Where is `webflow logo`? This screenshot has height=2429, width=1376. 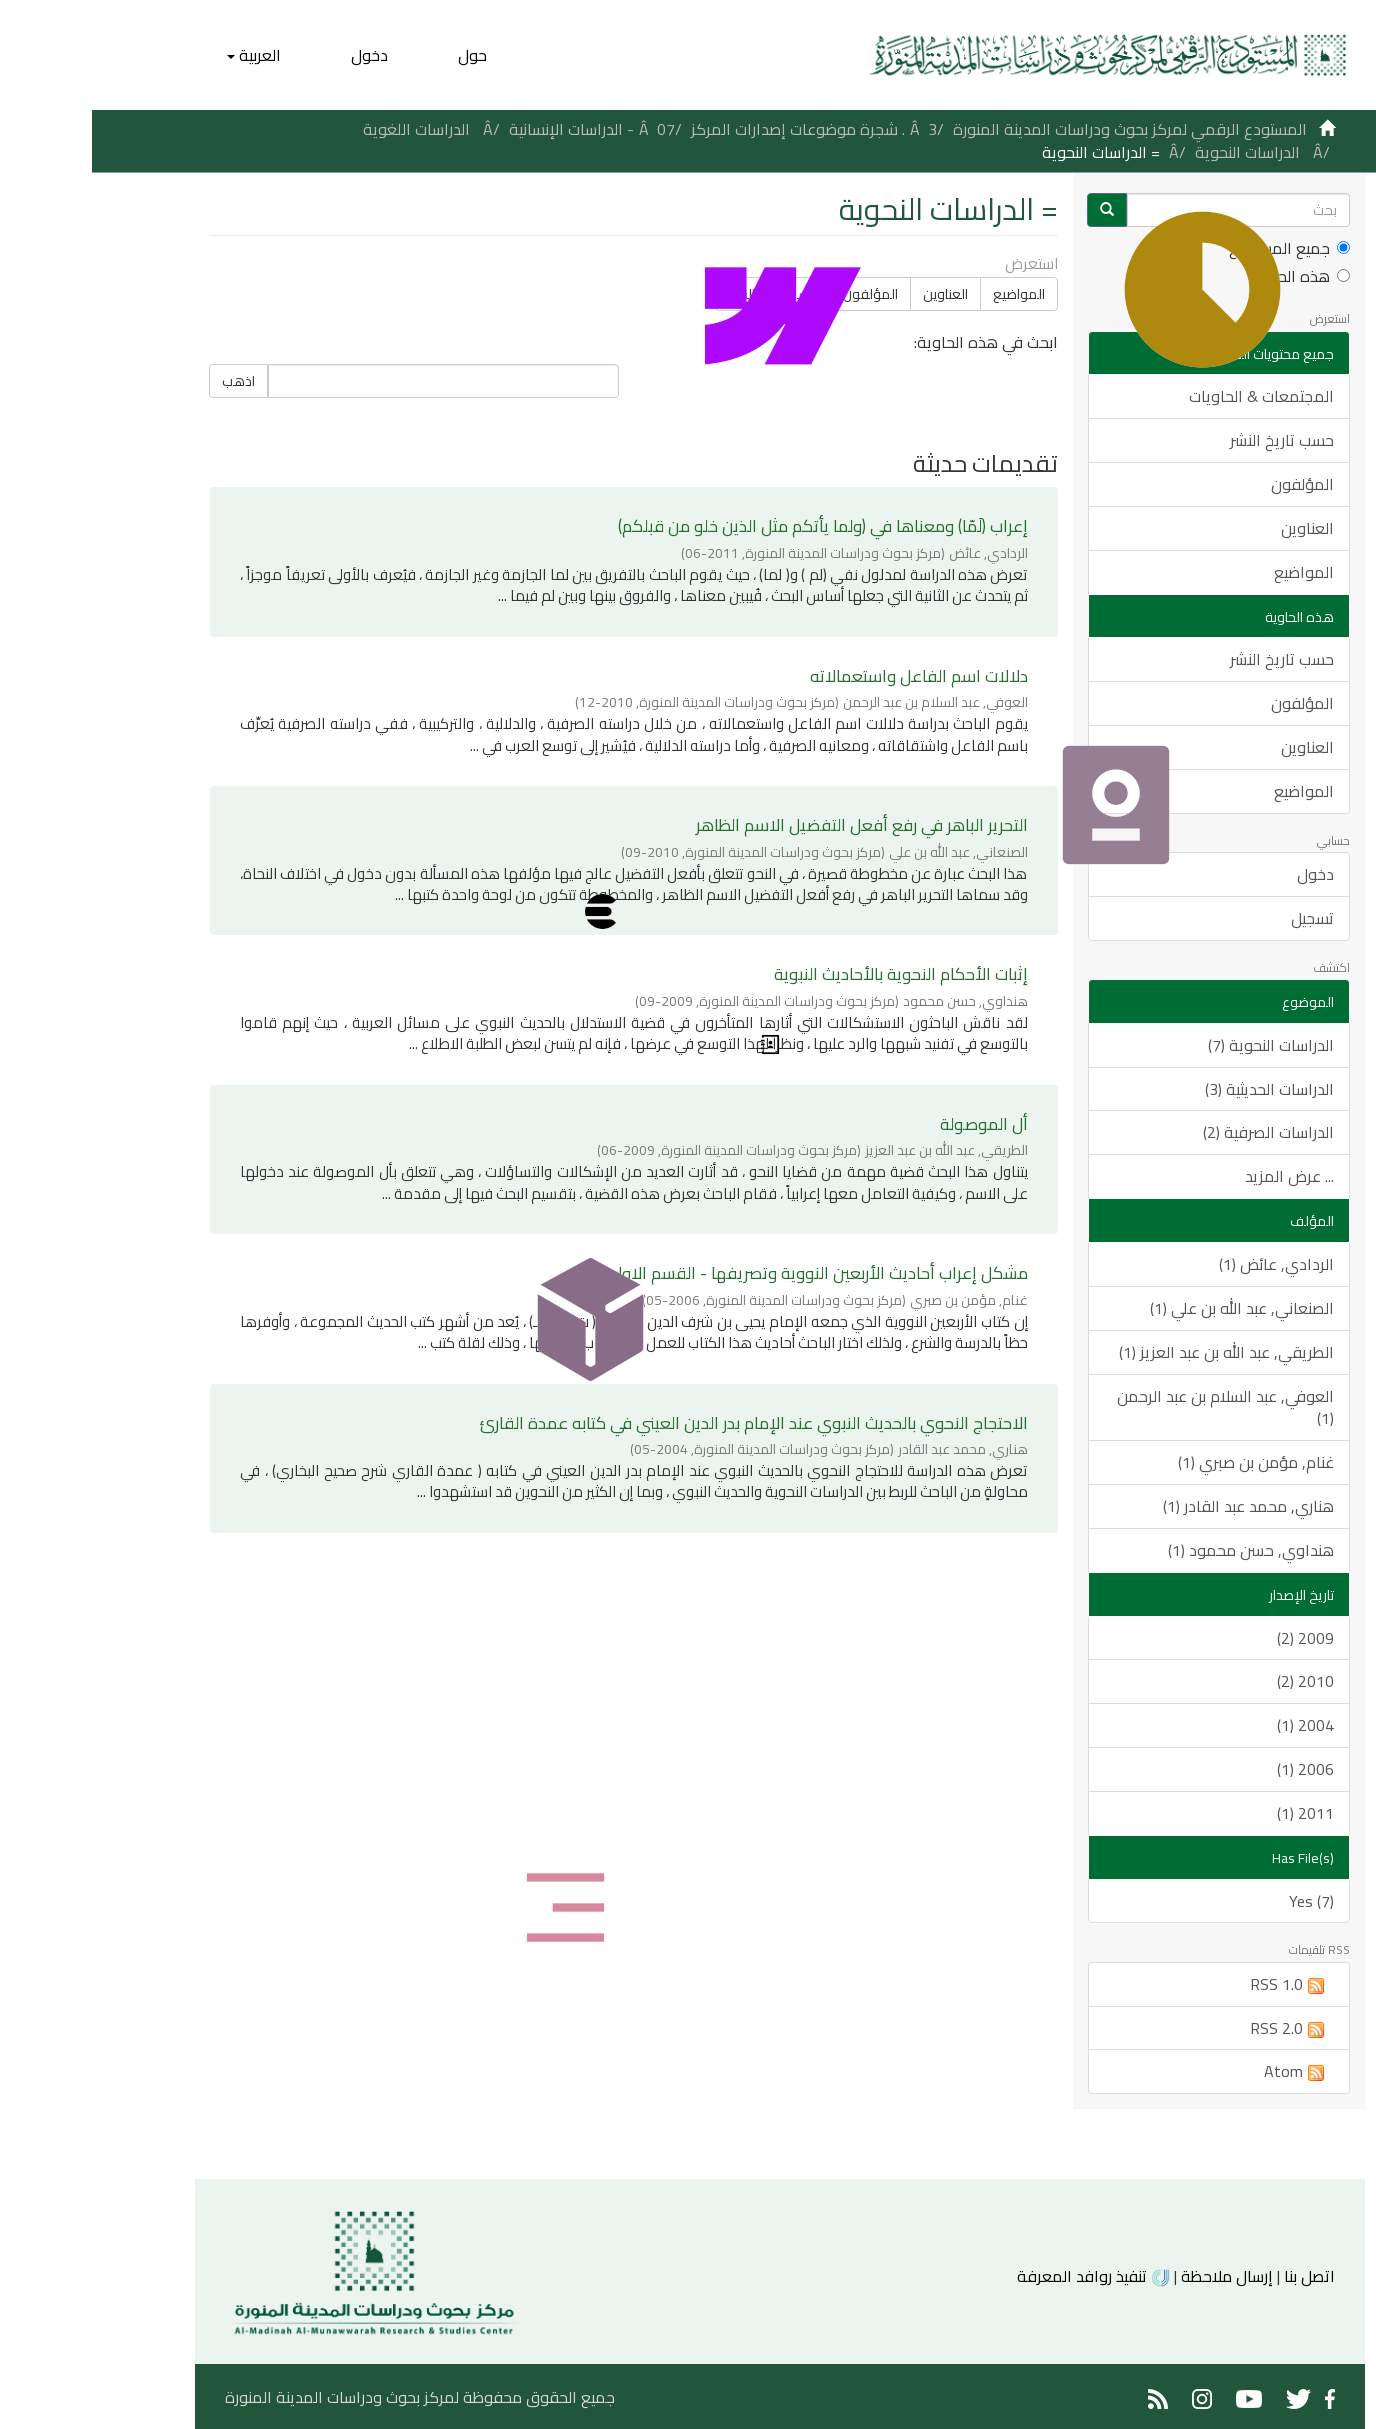
webflow logo is located at coordinates (783, 314).